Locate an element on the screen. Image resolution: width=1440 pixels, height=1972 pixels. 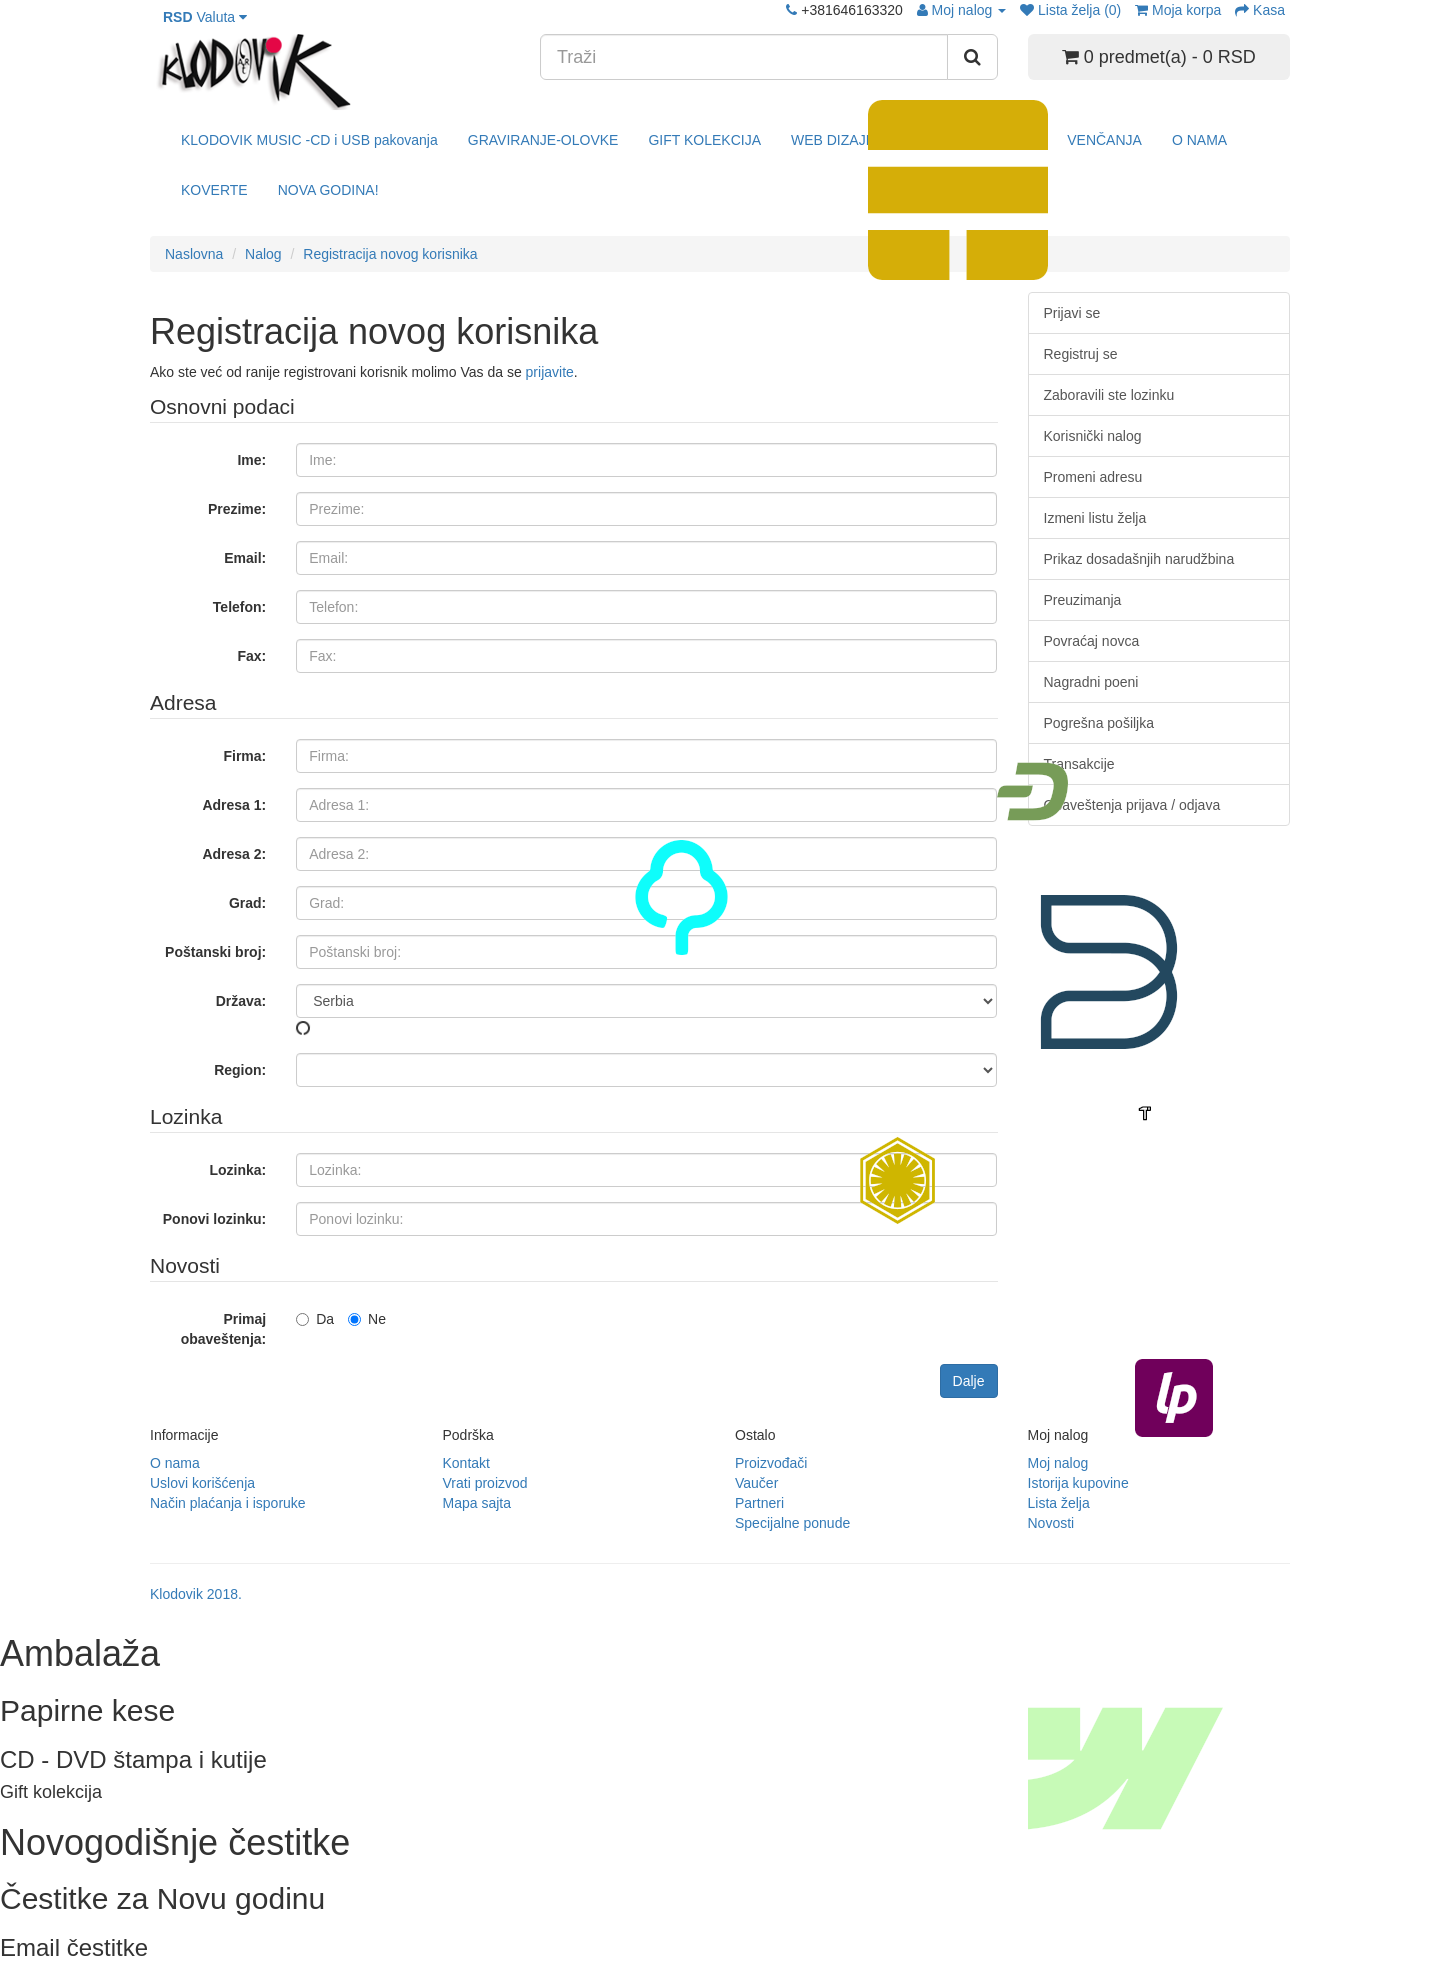
bluesound brand logo is located at coordinates (1109, 972).